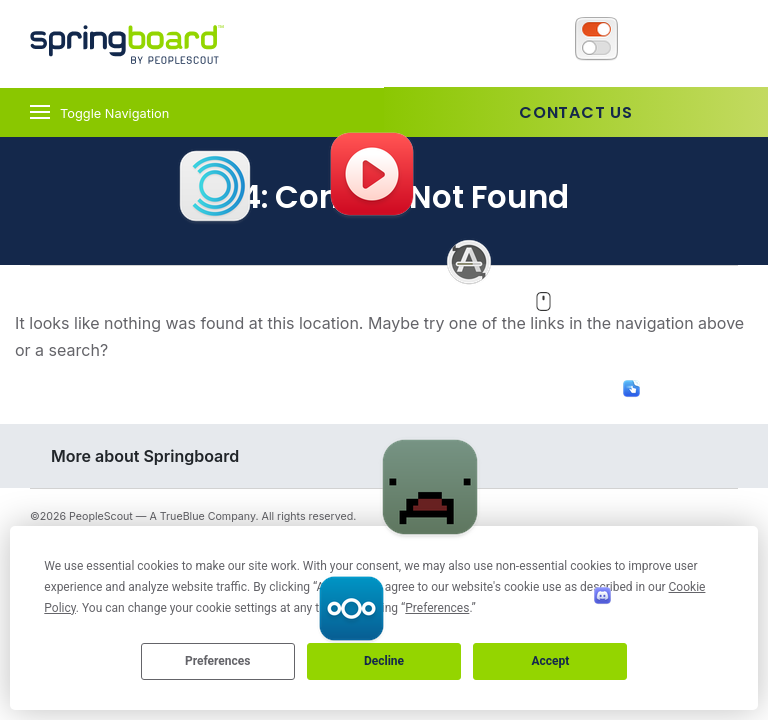  Describe the element at coordinates (631, 388) in the screenshot. I see `open libinput gestures configuration app` at that location.